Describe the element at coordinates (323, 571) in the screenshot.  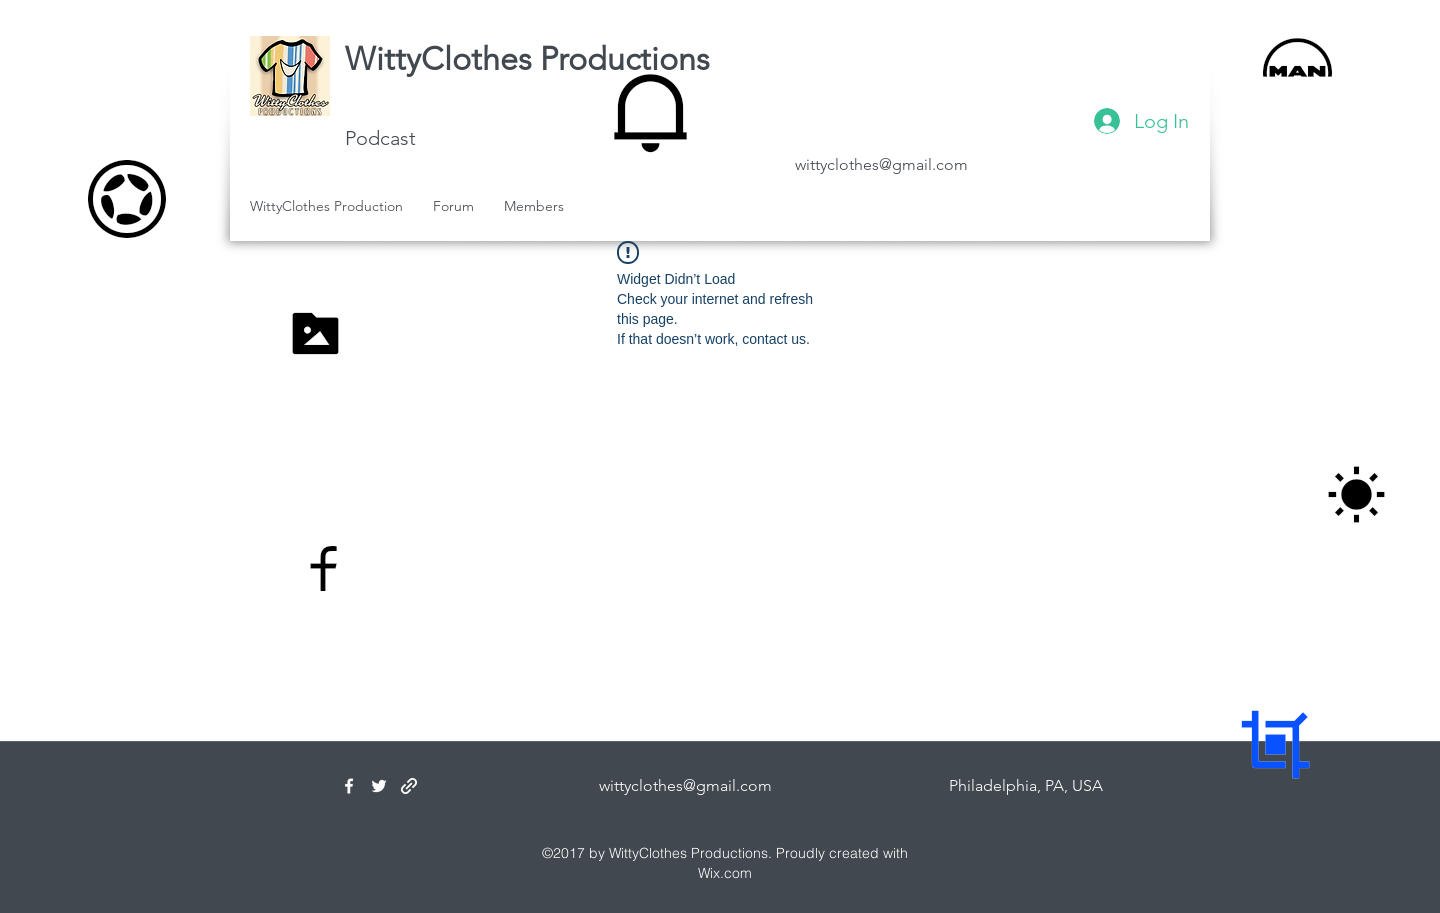
I see `open Facebook app` at that location.